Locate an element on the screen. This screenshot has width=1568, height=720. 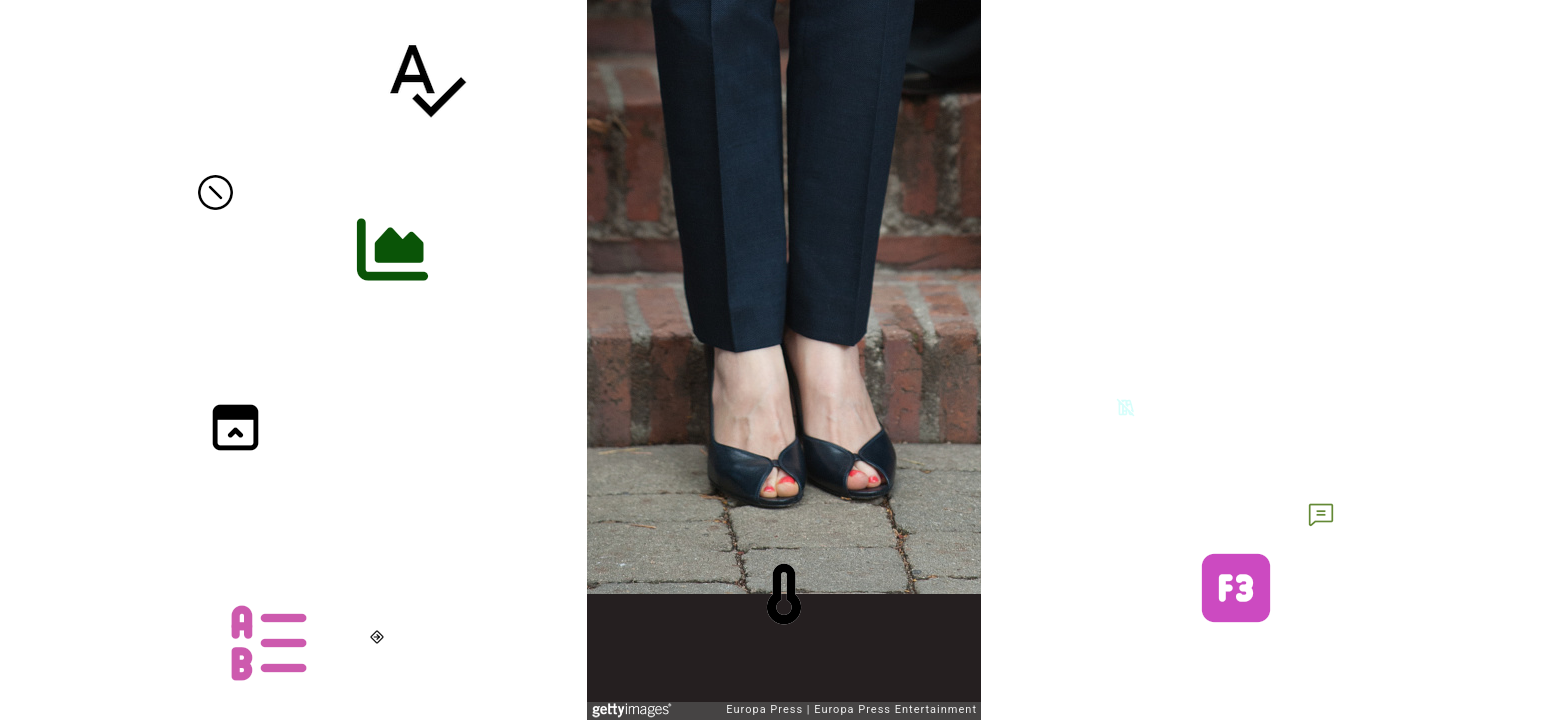
library or reading feature unavailable is located at coordinates (1125, 407).